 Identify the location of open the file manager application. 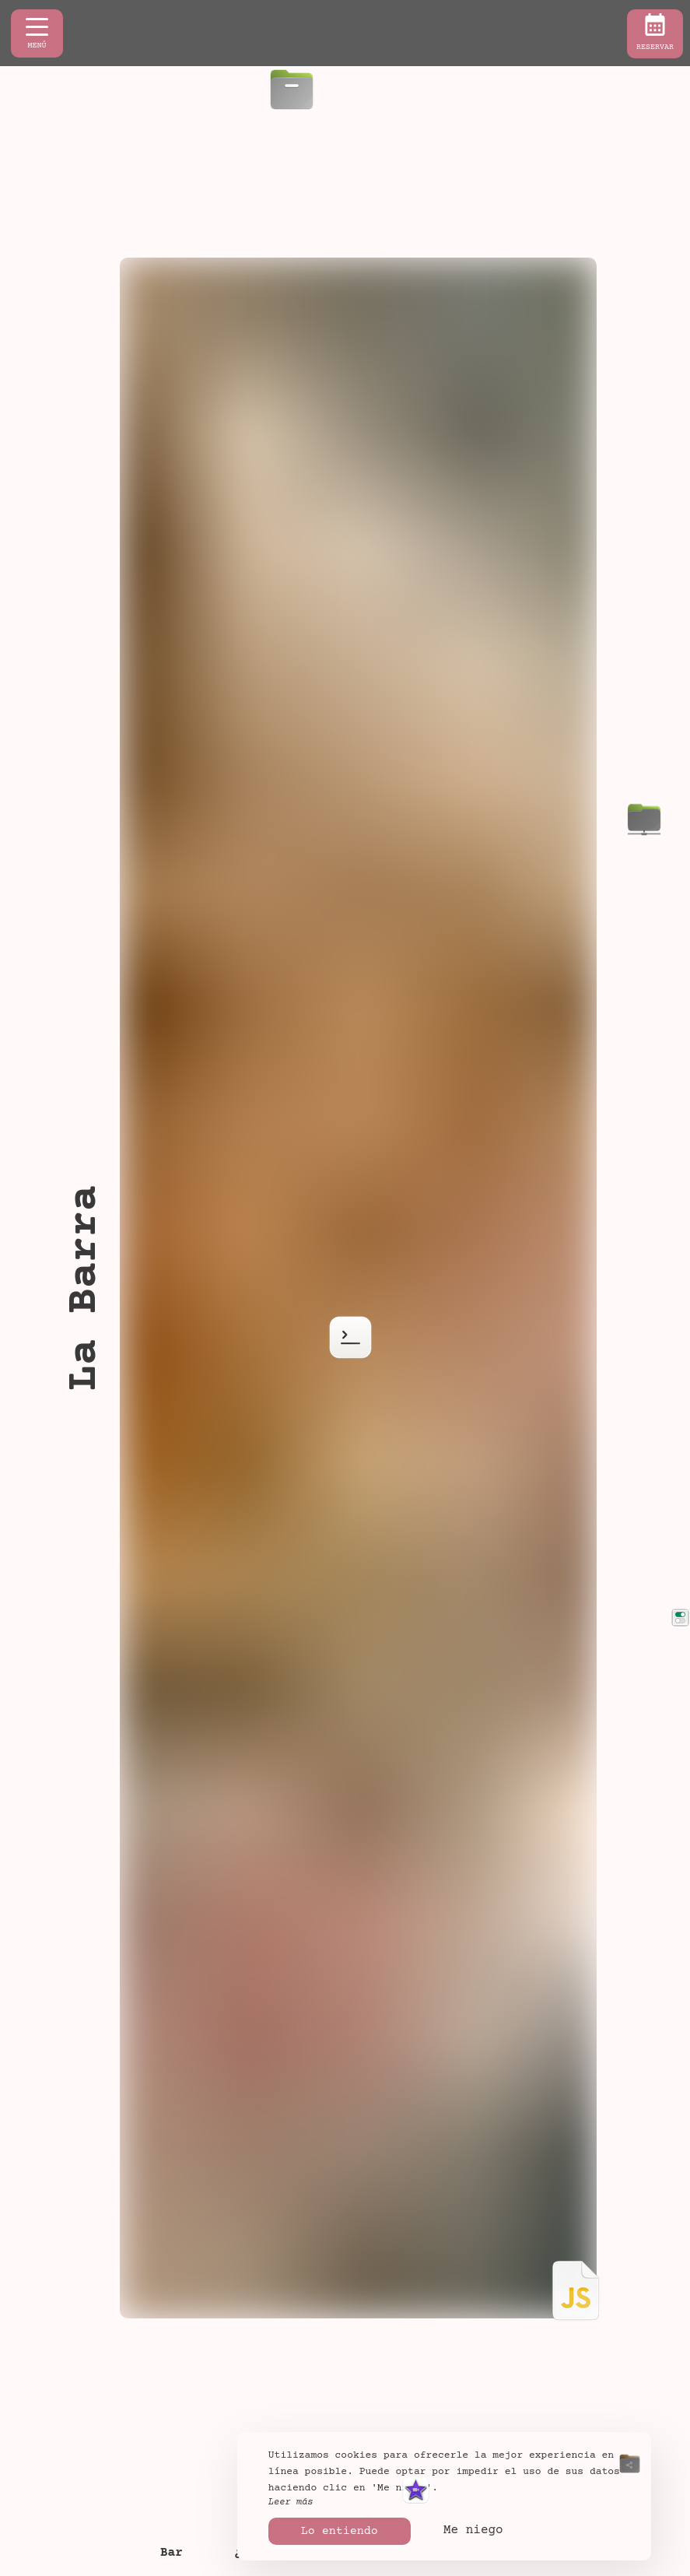
(292, 89).